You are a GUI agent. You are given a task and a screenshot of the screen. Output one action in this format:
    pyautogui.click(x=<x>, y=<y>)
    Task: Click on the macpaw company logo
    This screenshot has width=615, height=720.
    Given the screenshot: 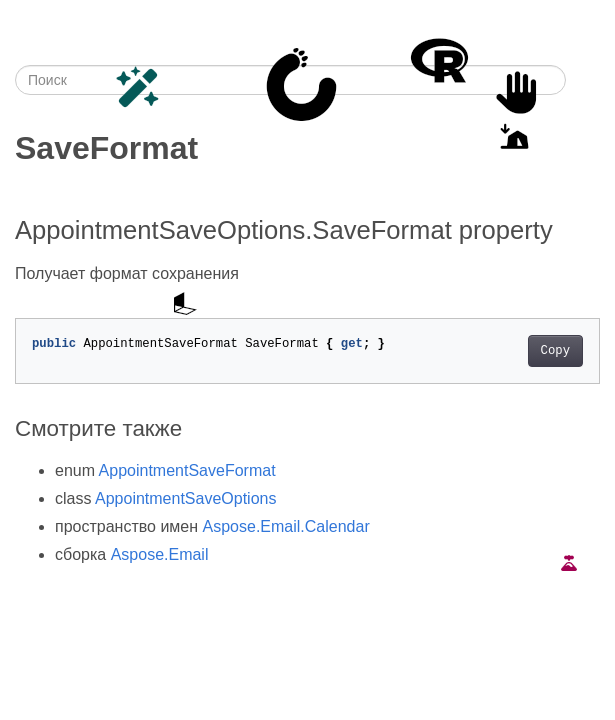 What is the action you would take?
    pyautogui.click(x=301, y=84)
    